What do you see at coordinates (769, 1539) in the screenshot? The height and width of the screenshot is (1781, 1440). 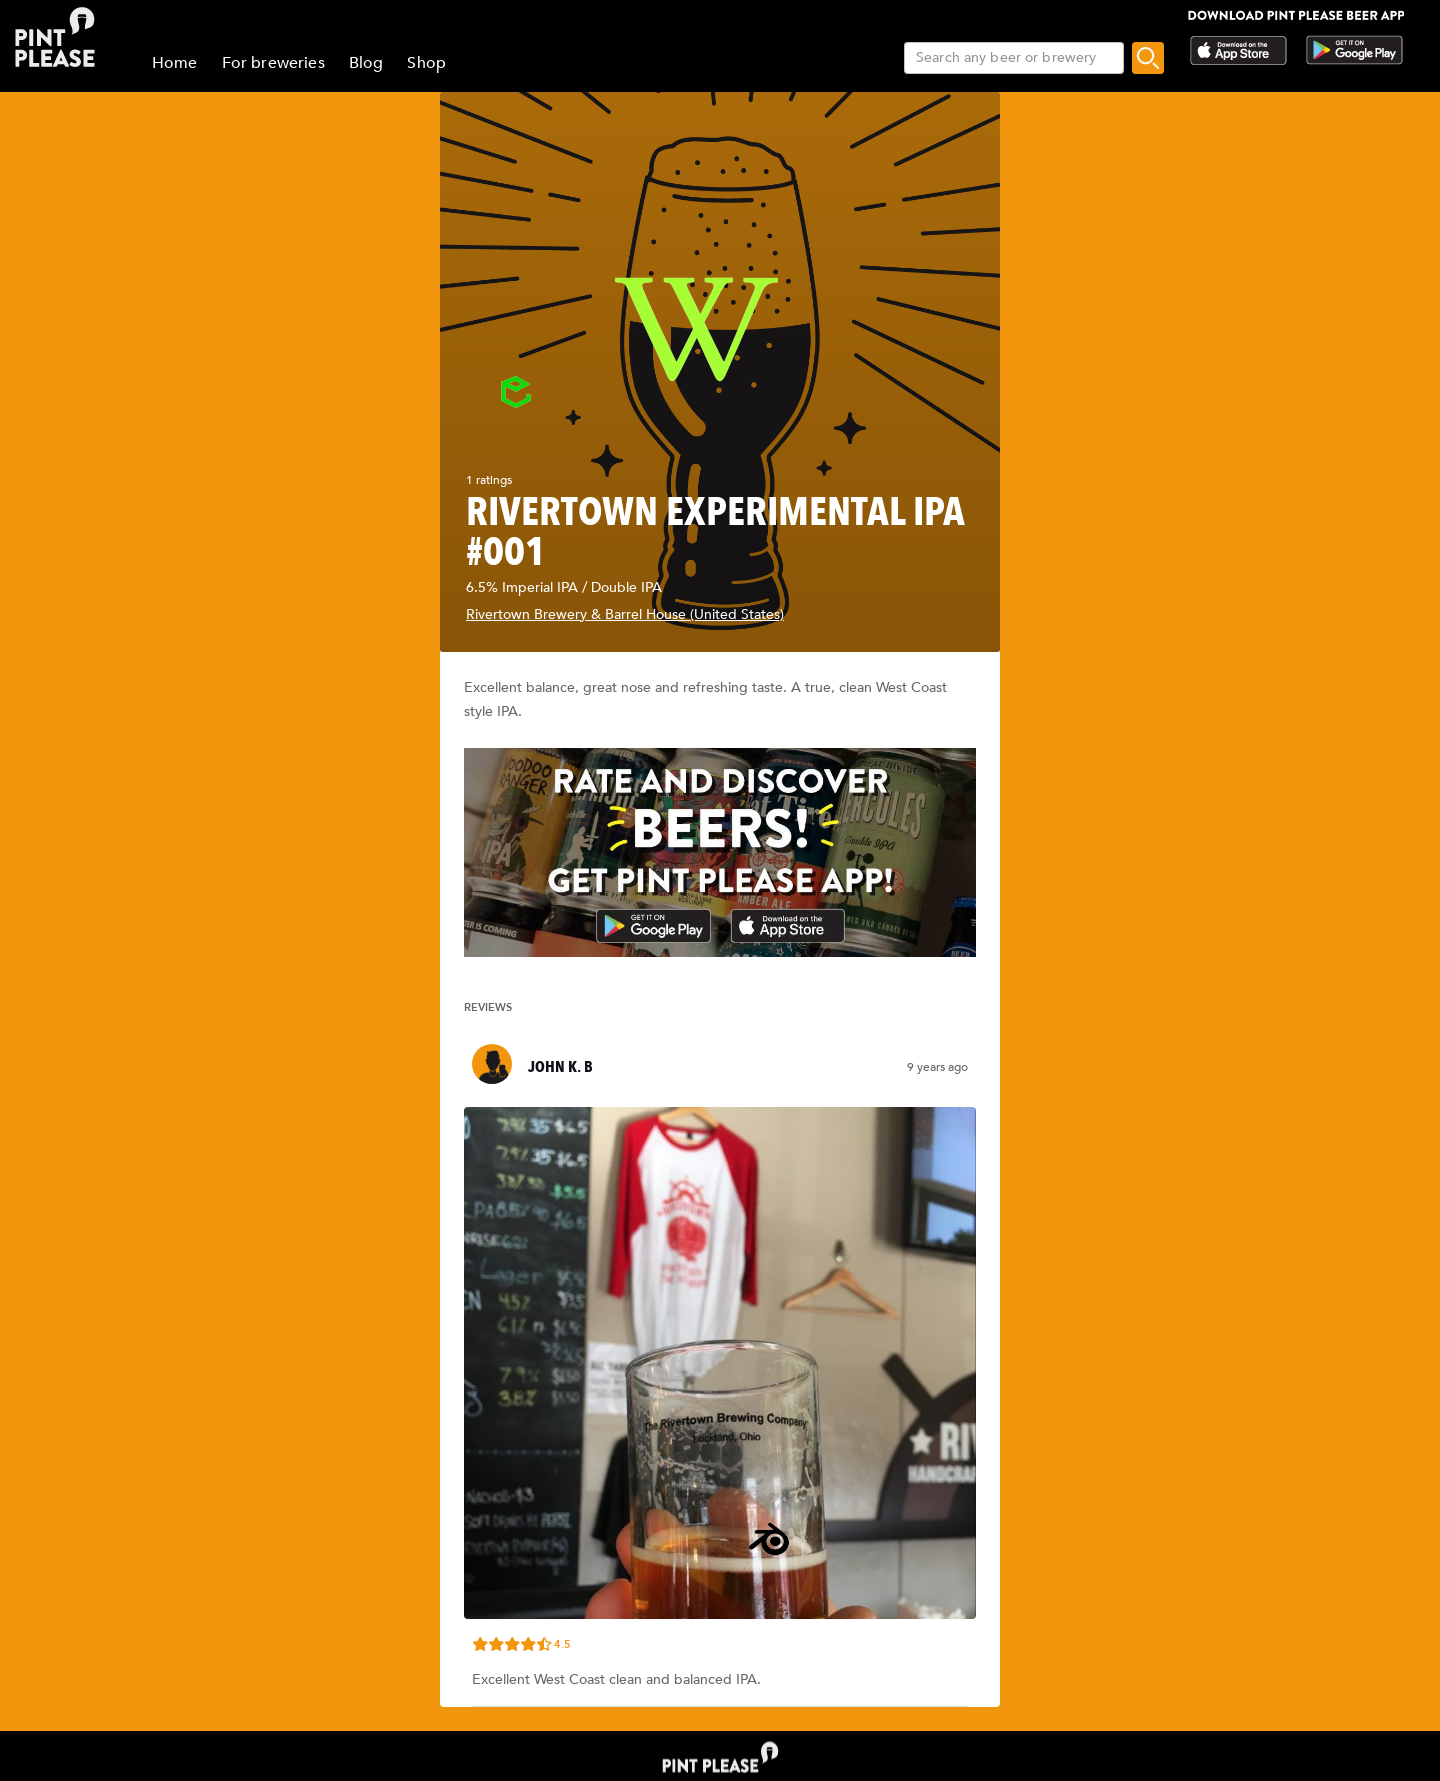 I see `open blender 3d modeling software` at bounding box center [769, 1539].